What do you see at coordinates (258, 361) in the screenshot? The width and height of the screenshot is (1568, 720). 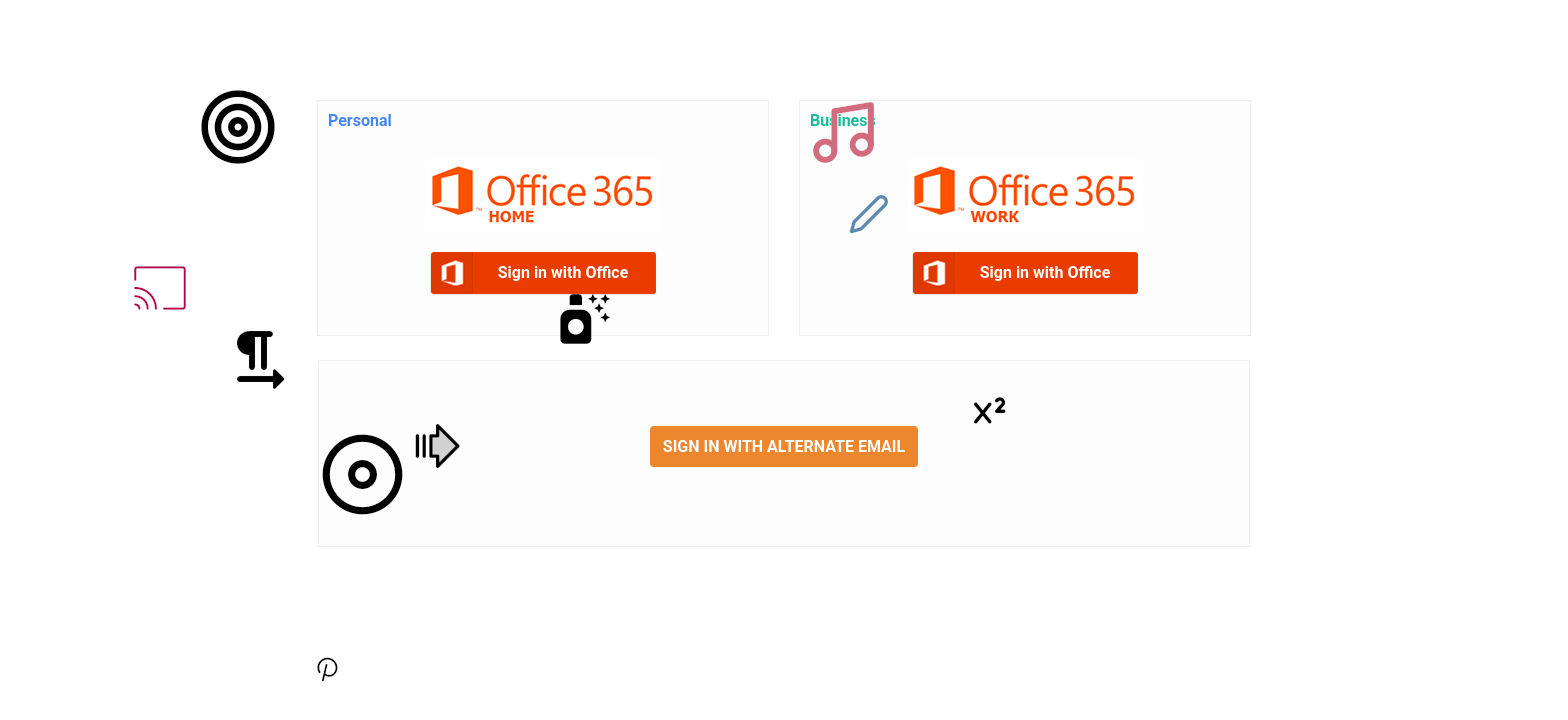 I see `set text direction to left-to-right` at bounding box center [258, 361].